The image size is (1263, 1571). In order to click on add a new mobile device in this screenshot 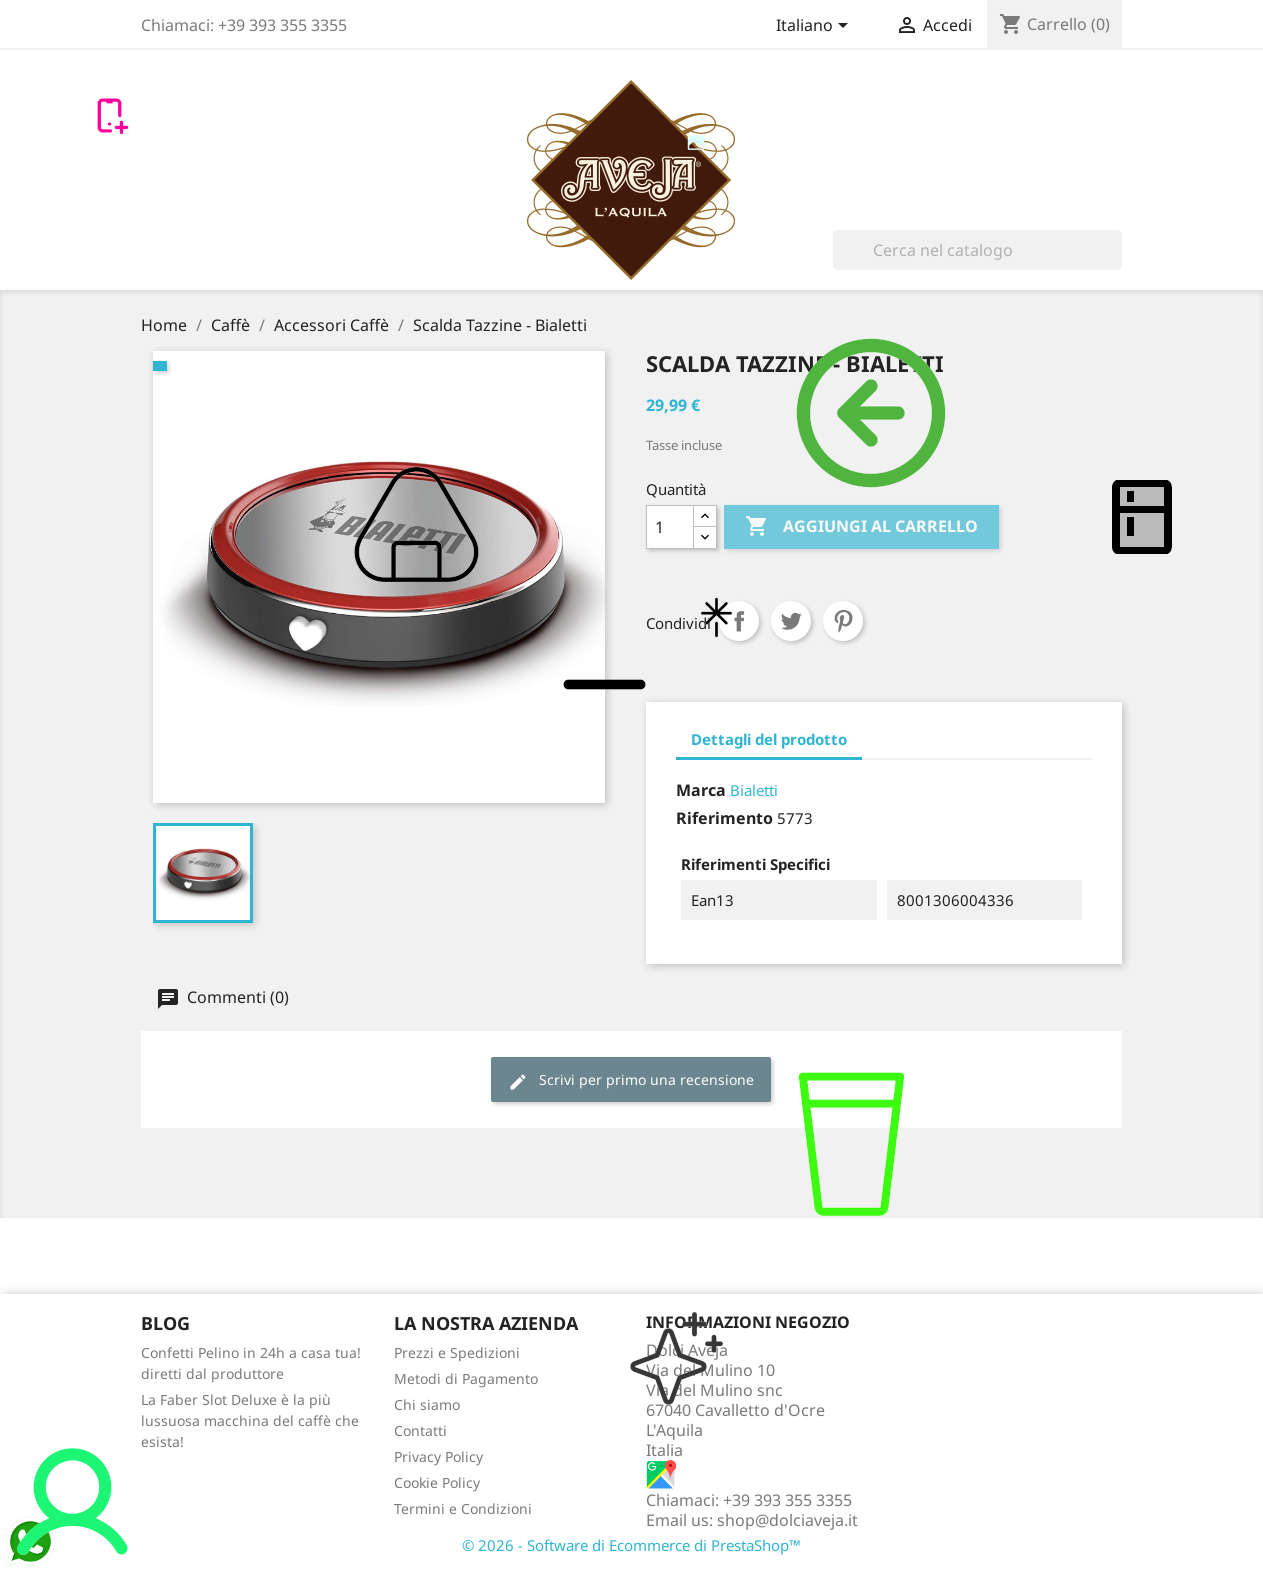, I will do `click(109, 115)`.